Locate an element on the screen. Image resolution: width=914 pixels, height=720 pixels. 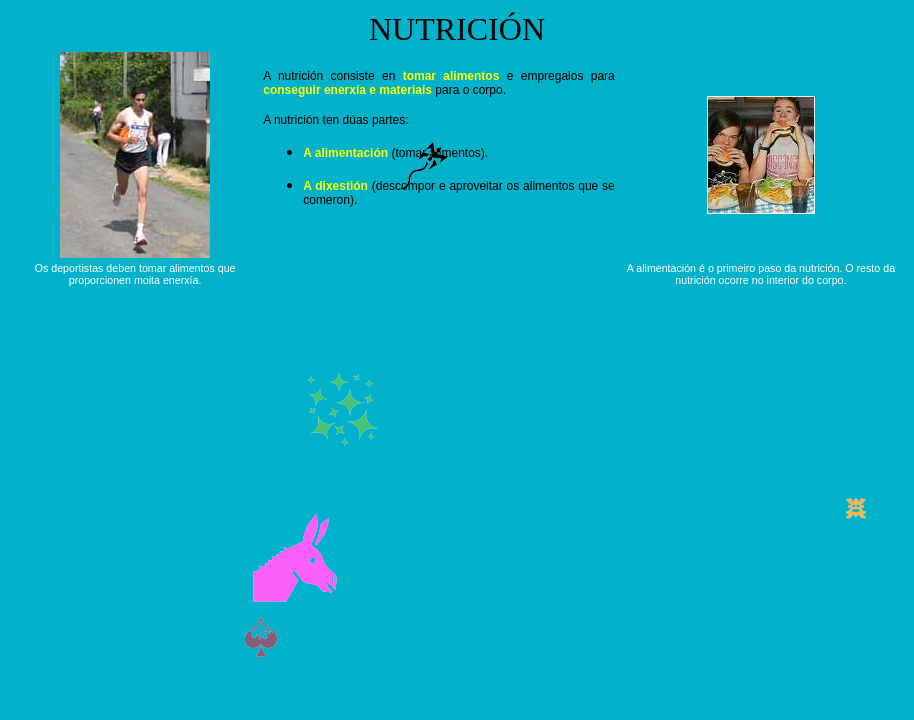
indicates a hot streak or winning hand in a card game is located at coordinates (261, 637).